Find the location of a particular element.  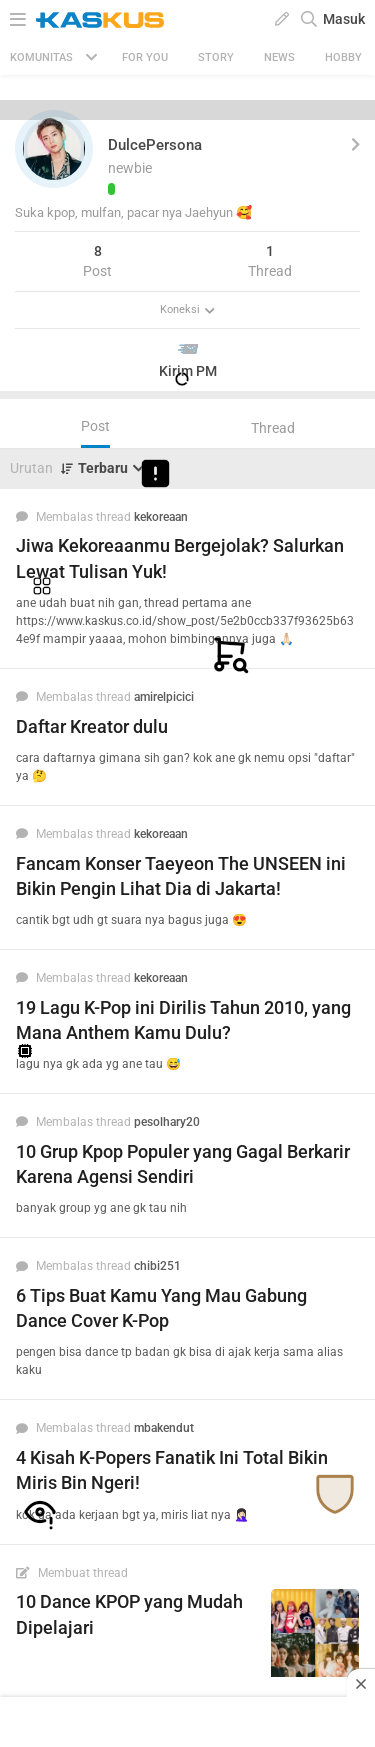

view hardware or processor information is located at coordinates (25, 1051).